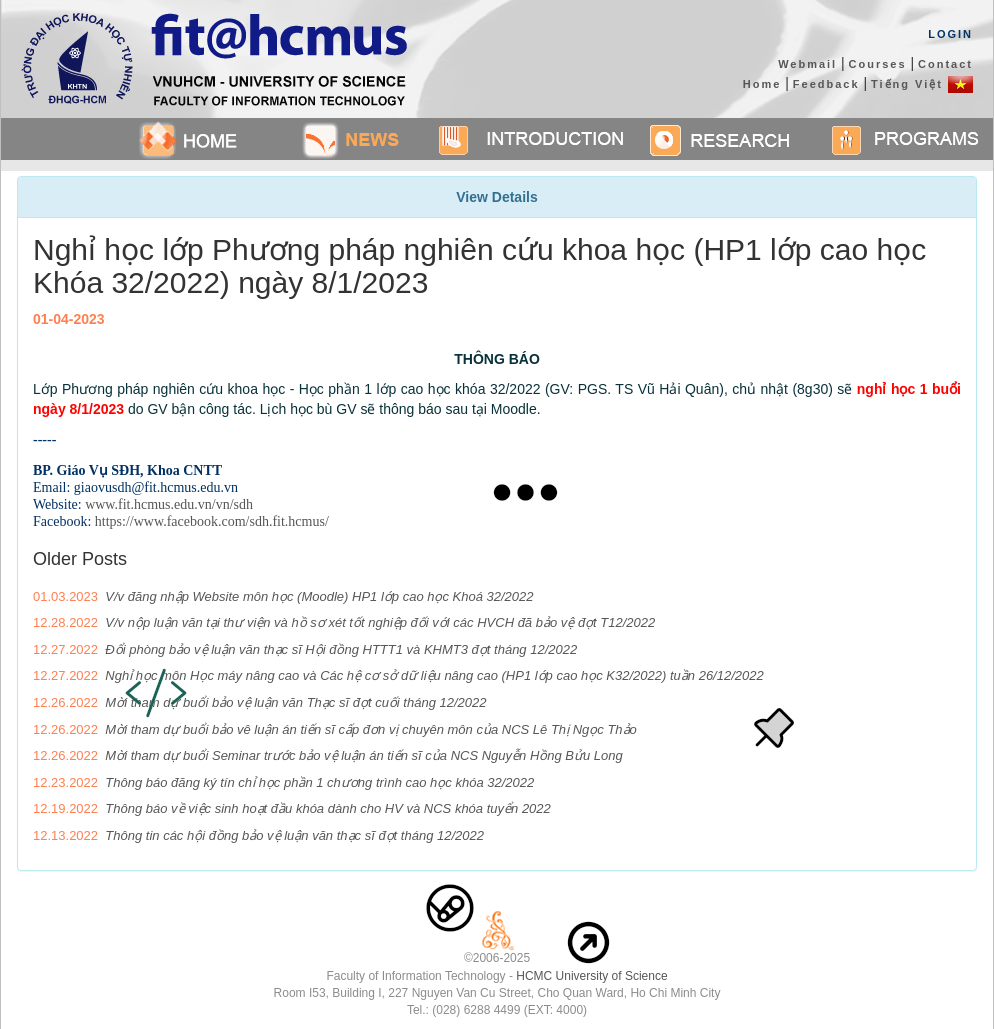 The image size is (994, 1029). Describe the element at coordinates (156, 693) in the screenshot. I see `view or edit source code` at that location.